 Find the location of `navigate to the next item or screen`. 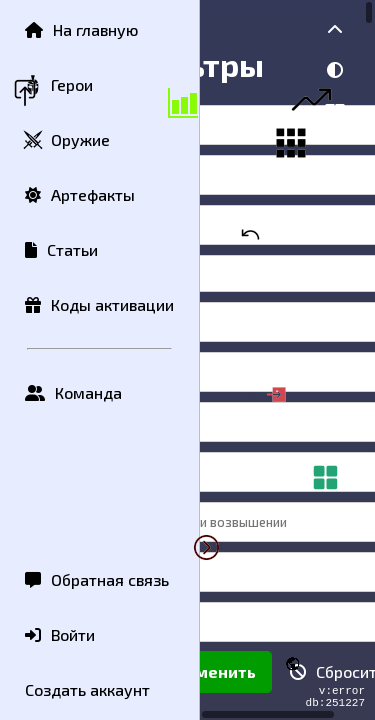

navigate to the next item or screen is located at coordinates (206, 547).